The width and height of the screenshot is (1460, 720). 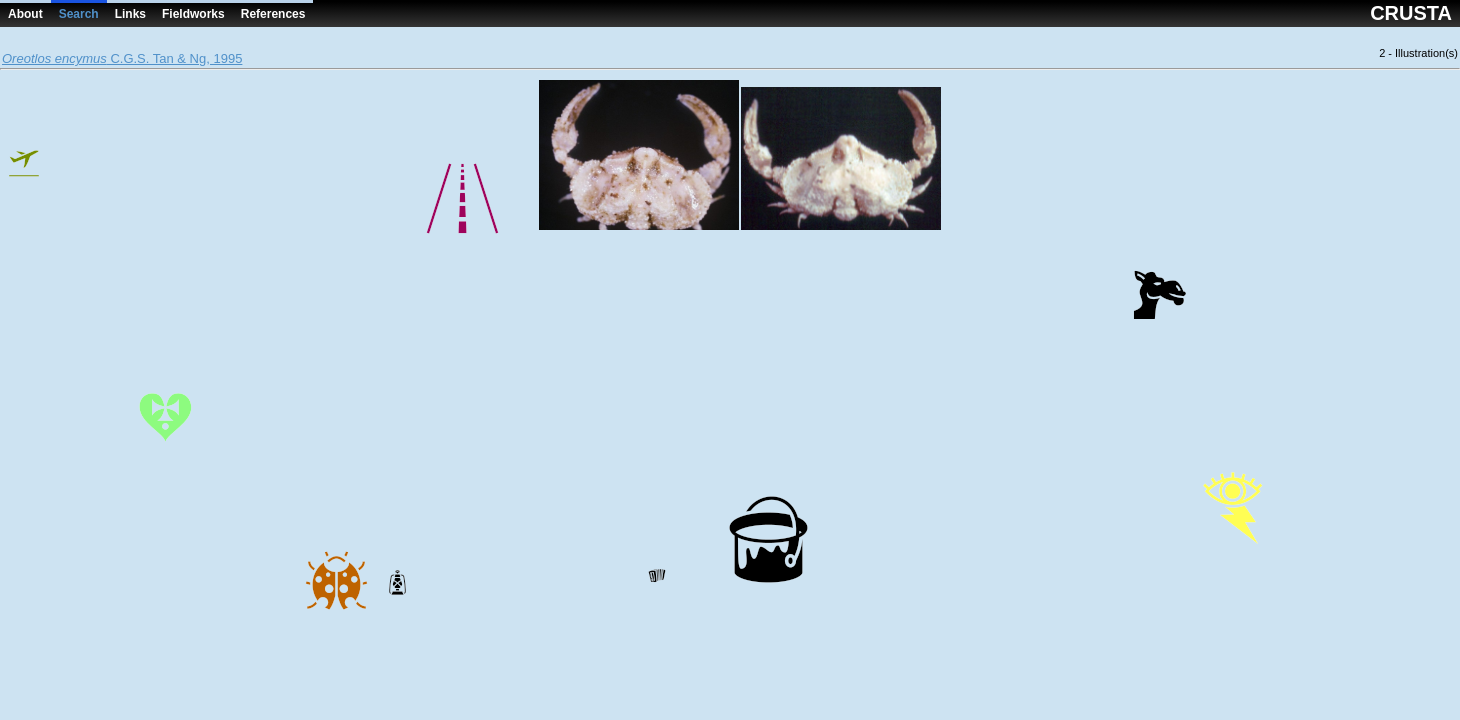 I want to click on camel-related game content or desert theme, so click(x=1160, y=293).